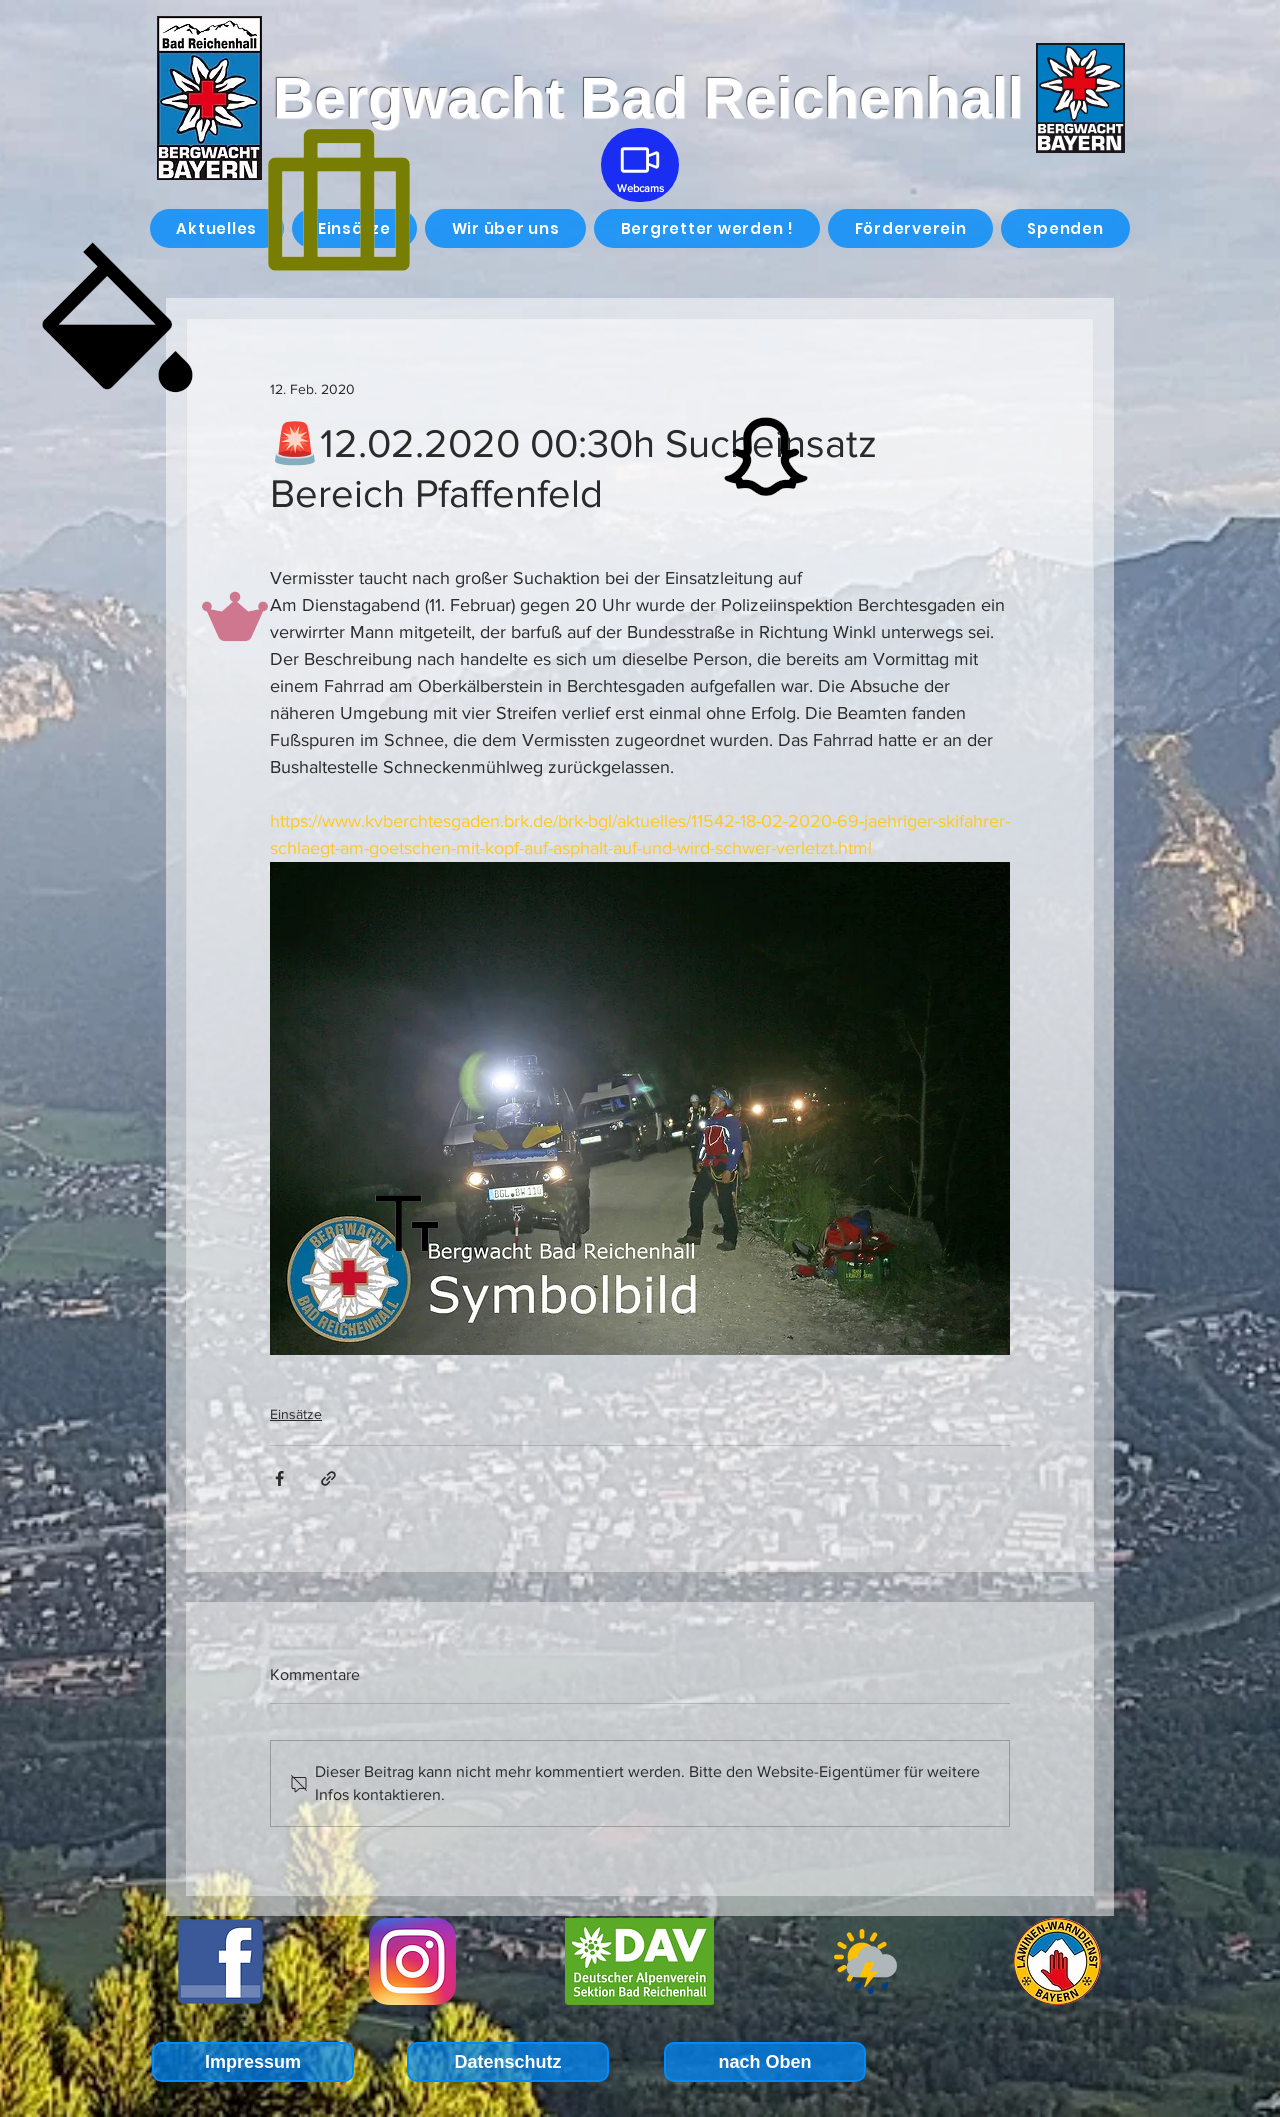  I want to click on adjust text size settings, so click(408, 1221).